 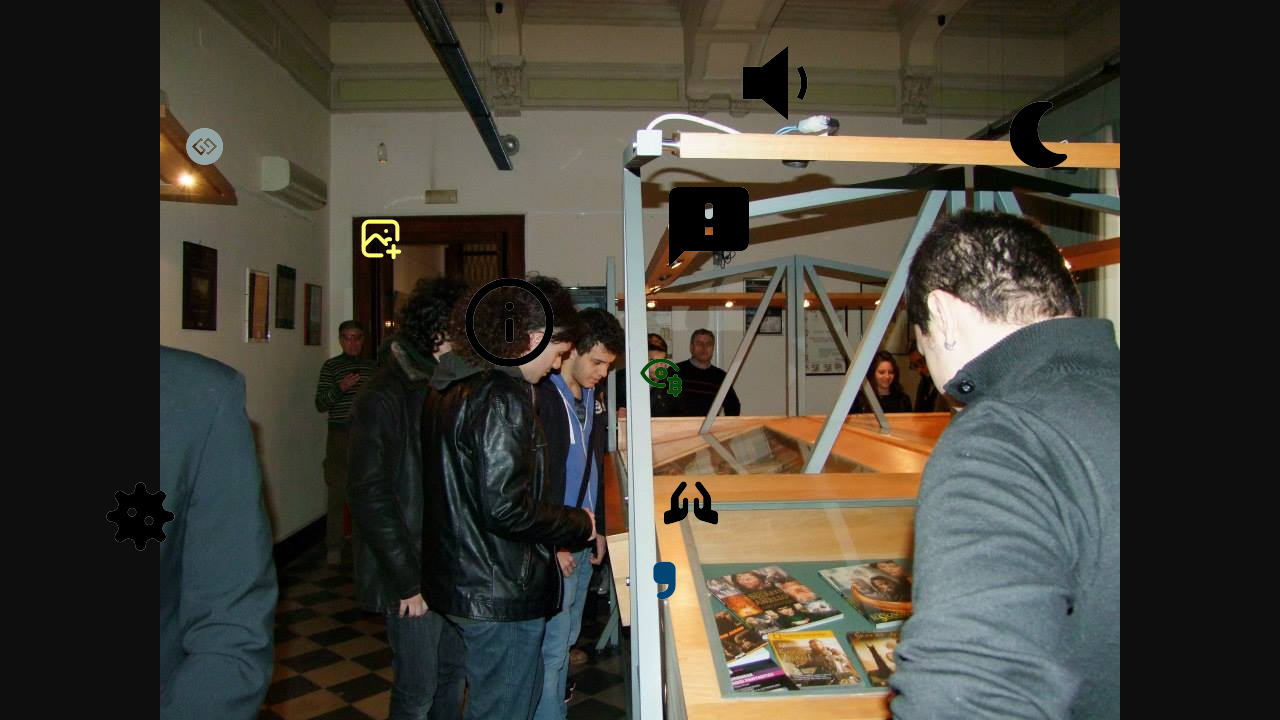 I want to click on message failed to send, so click(x=709, y=227).